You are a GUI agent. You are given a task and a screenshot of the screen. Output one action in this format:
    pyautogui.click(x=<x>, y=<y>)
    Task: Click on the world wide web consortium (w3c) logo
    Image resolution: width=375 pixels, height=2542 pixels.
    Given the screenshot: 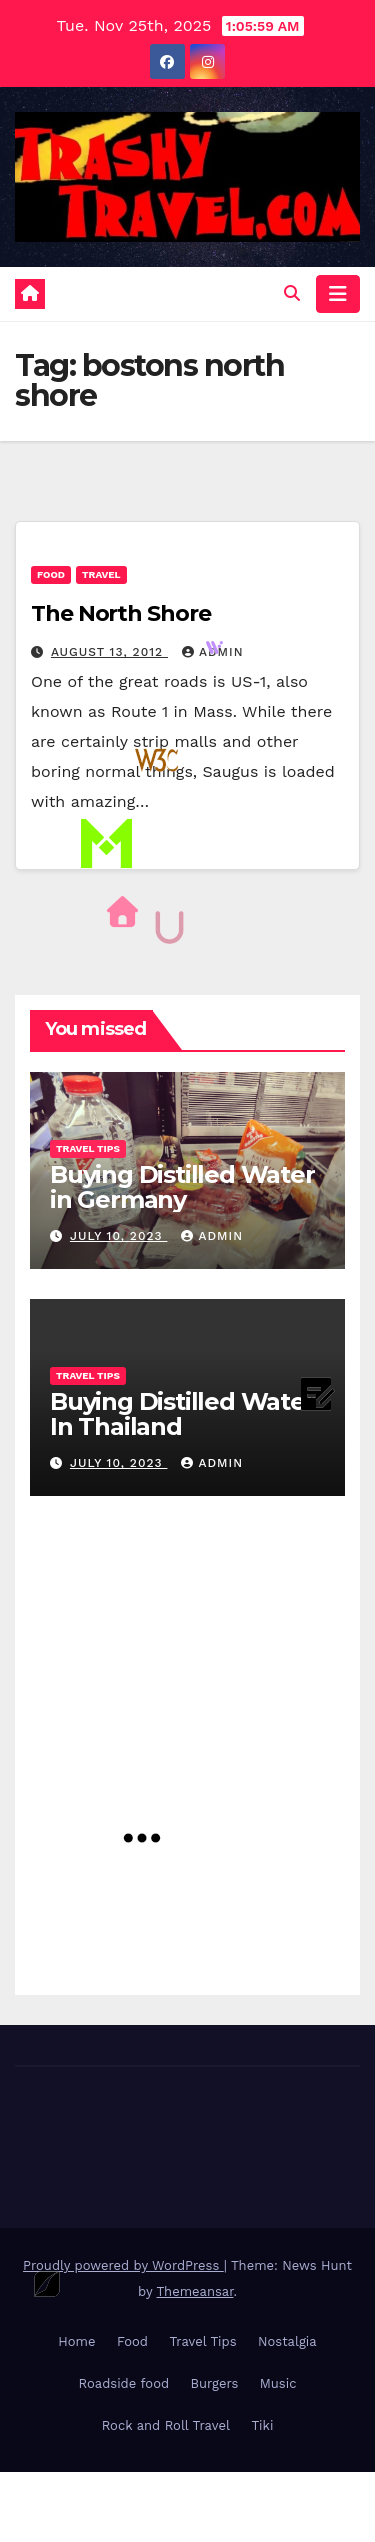 What is the action you would take?
    pyautogui.click(x=156, y=759)
    